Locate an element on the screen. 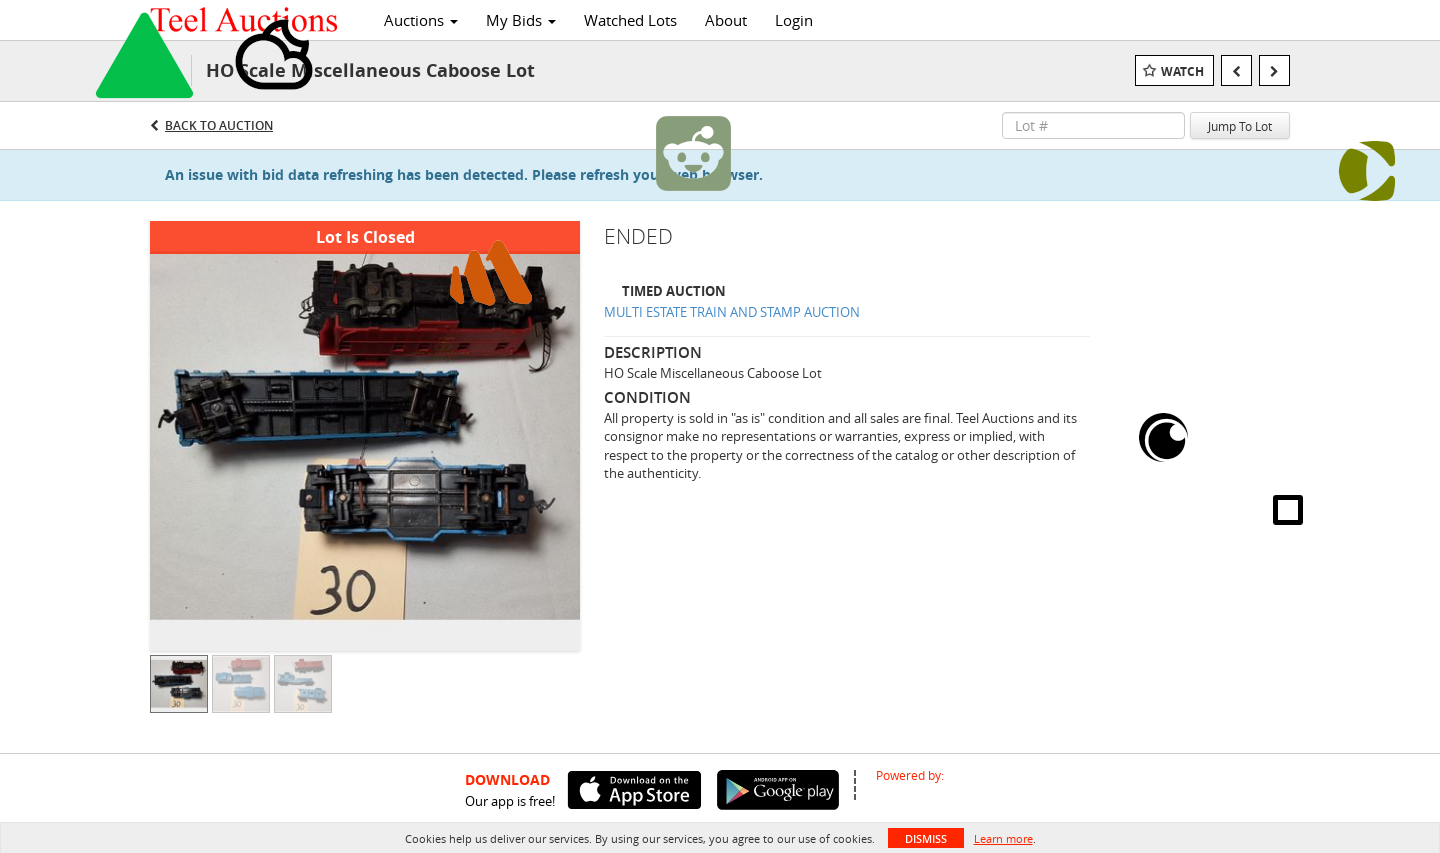 The width and height of the screenshot is (1440, 853). play or start media content is located at coordinates (144, 56).